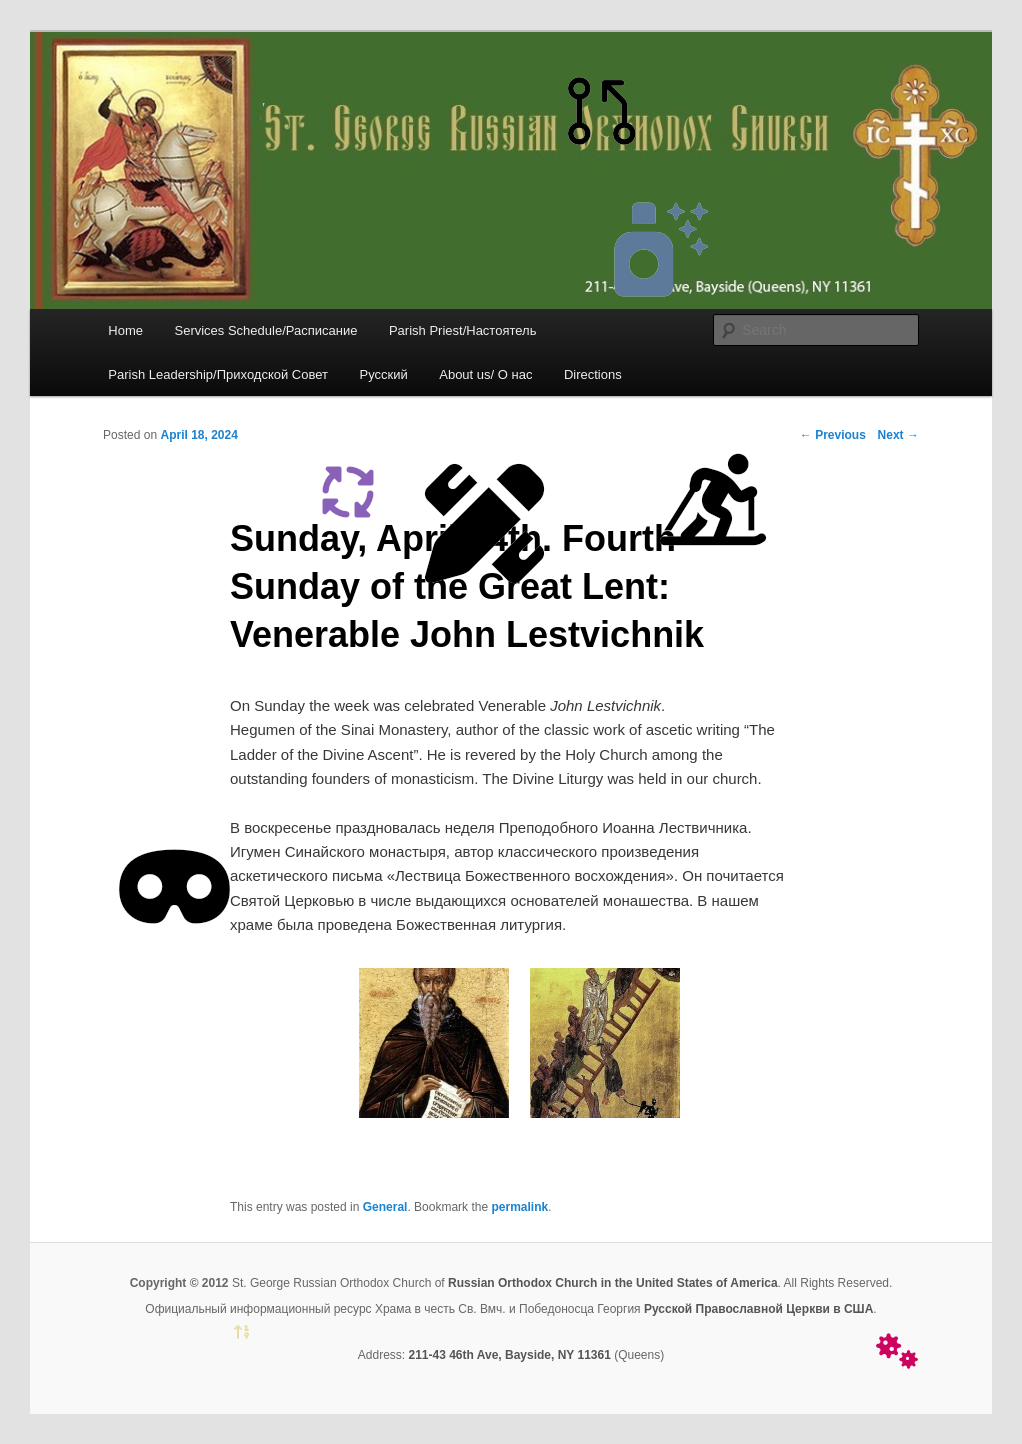 The width and height of the screenshot is (1022, 1444). I want to click on access design or editing tools, so click(484, 523).